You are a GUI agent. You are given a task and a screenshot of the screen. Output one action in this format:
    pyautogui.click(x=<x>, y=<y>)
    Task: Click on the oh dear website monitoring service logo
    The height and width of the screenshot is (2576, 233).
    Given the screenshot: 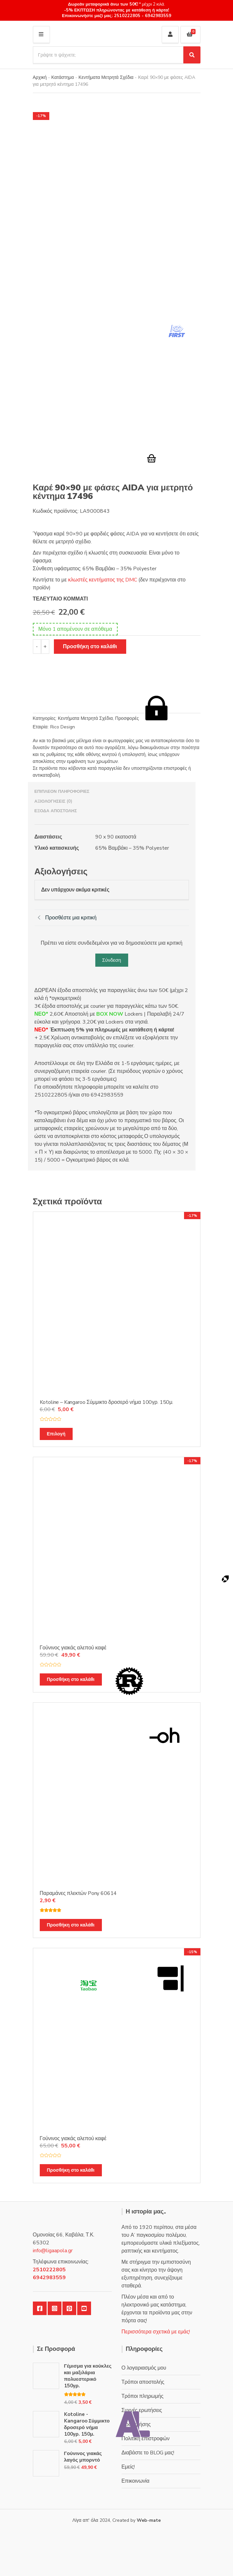 What is the action you would take?
    pyautogui.click(x=164, y=1735)
    